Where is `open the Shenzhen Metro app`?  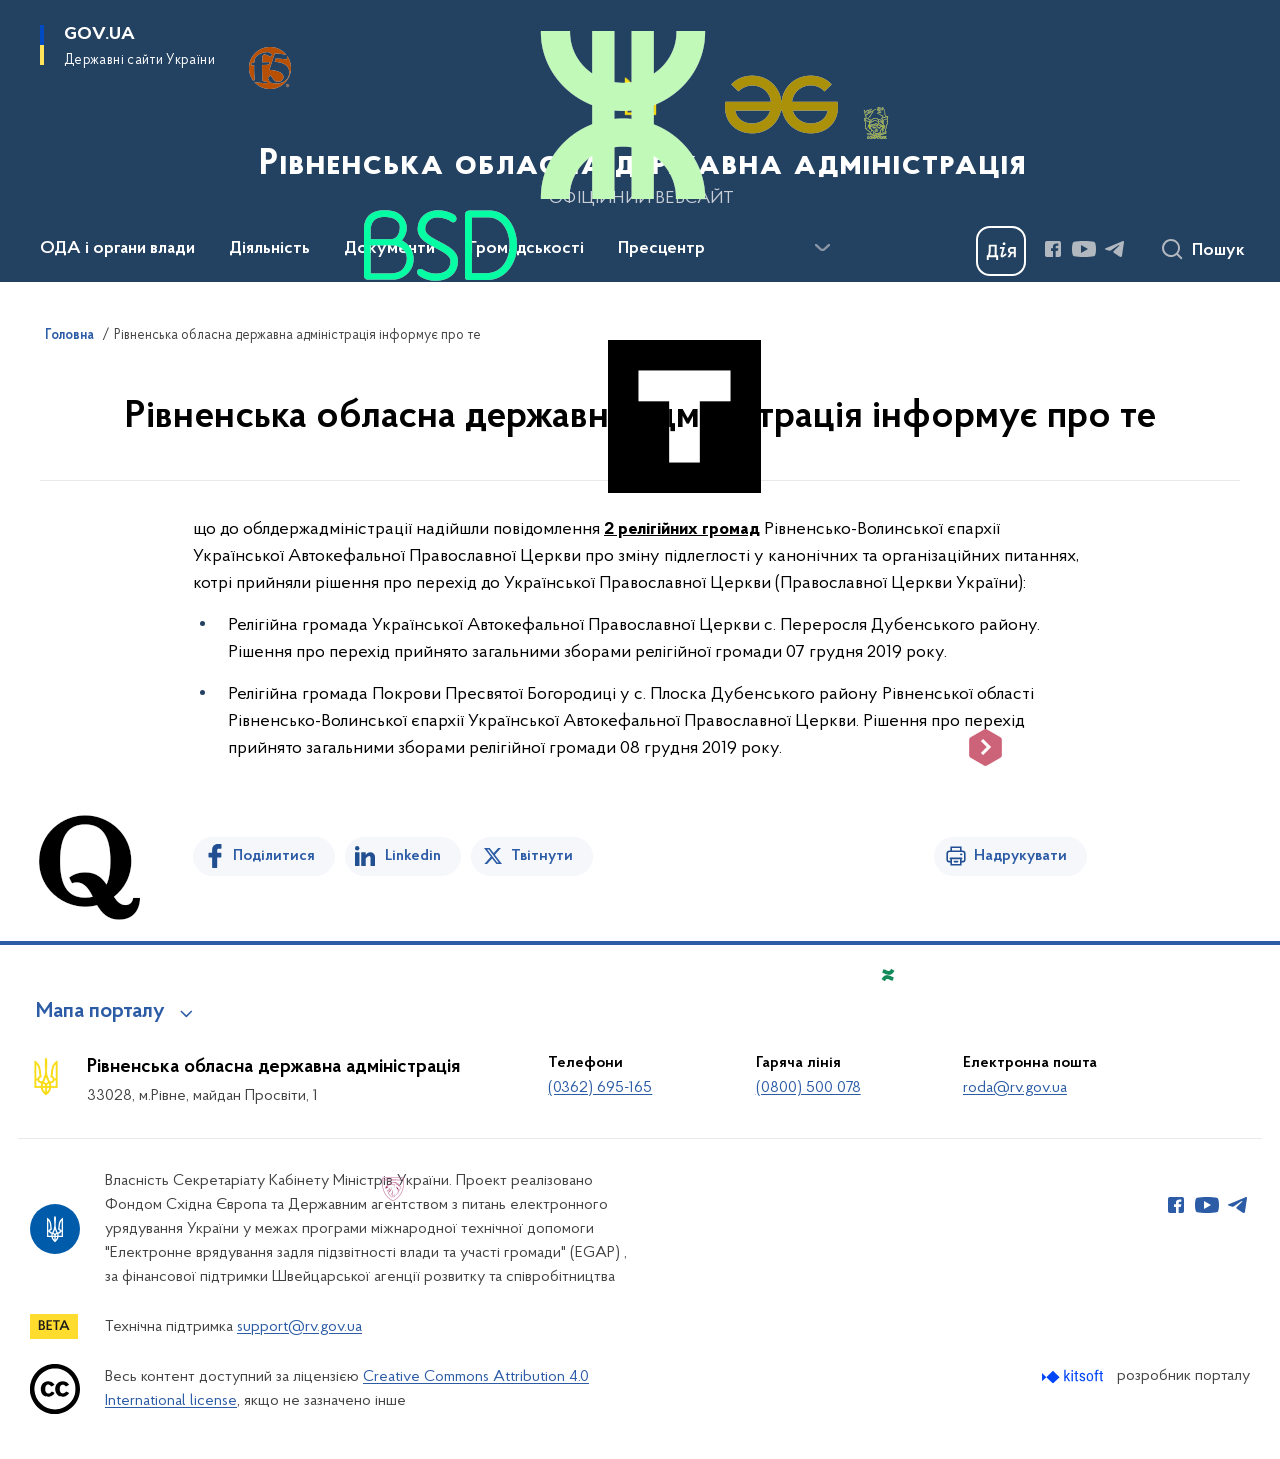 open the Shenzhen Metro app is located at coordinates (623, 115).